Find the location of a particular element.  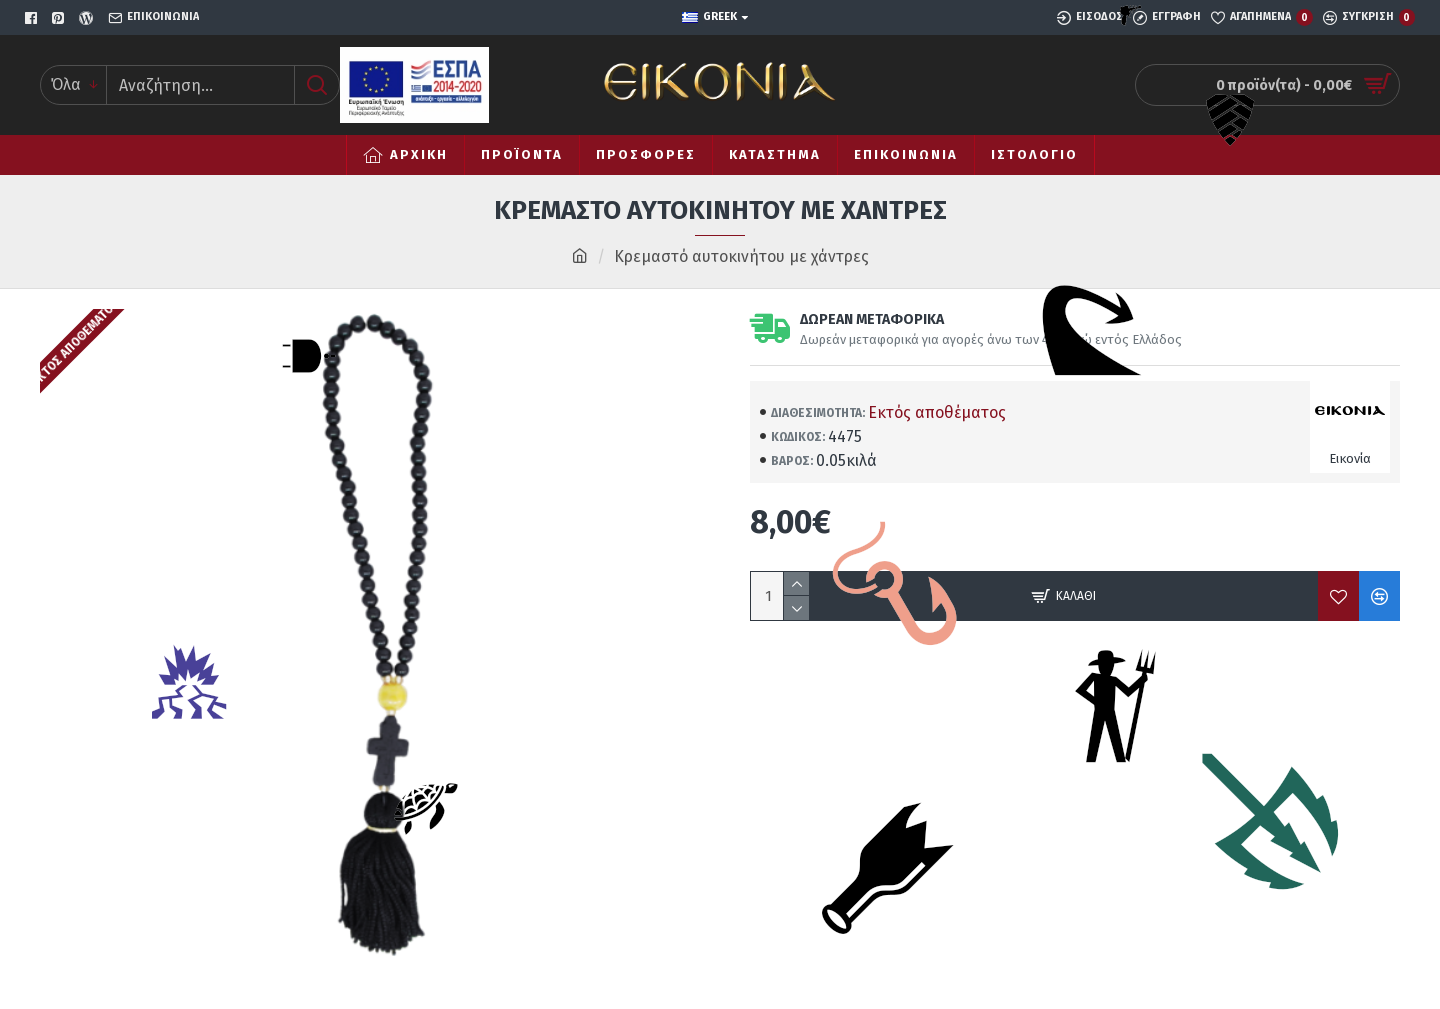

indicates marine wildlife or ocean conservation content is located at coordinates (426, 809).